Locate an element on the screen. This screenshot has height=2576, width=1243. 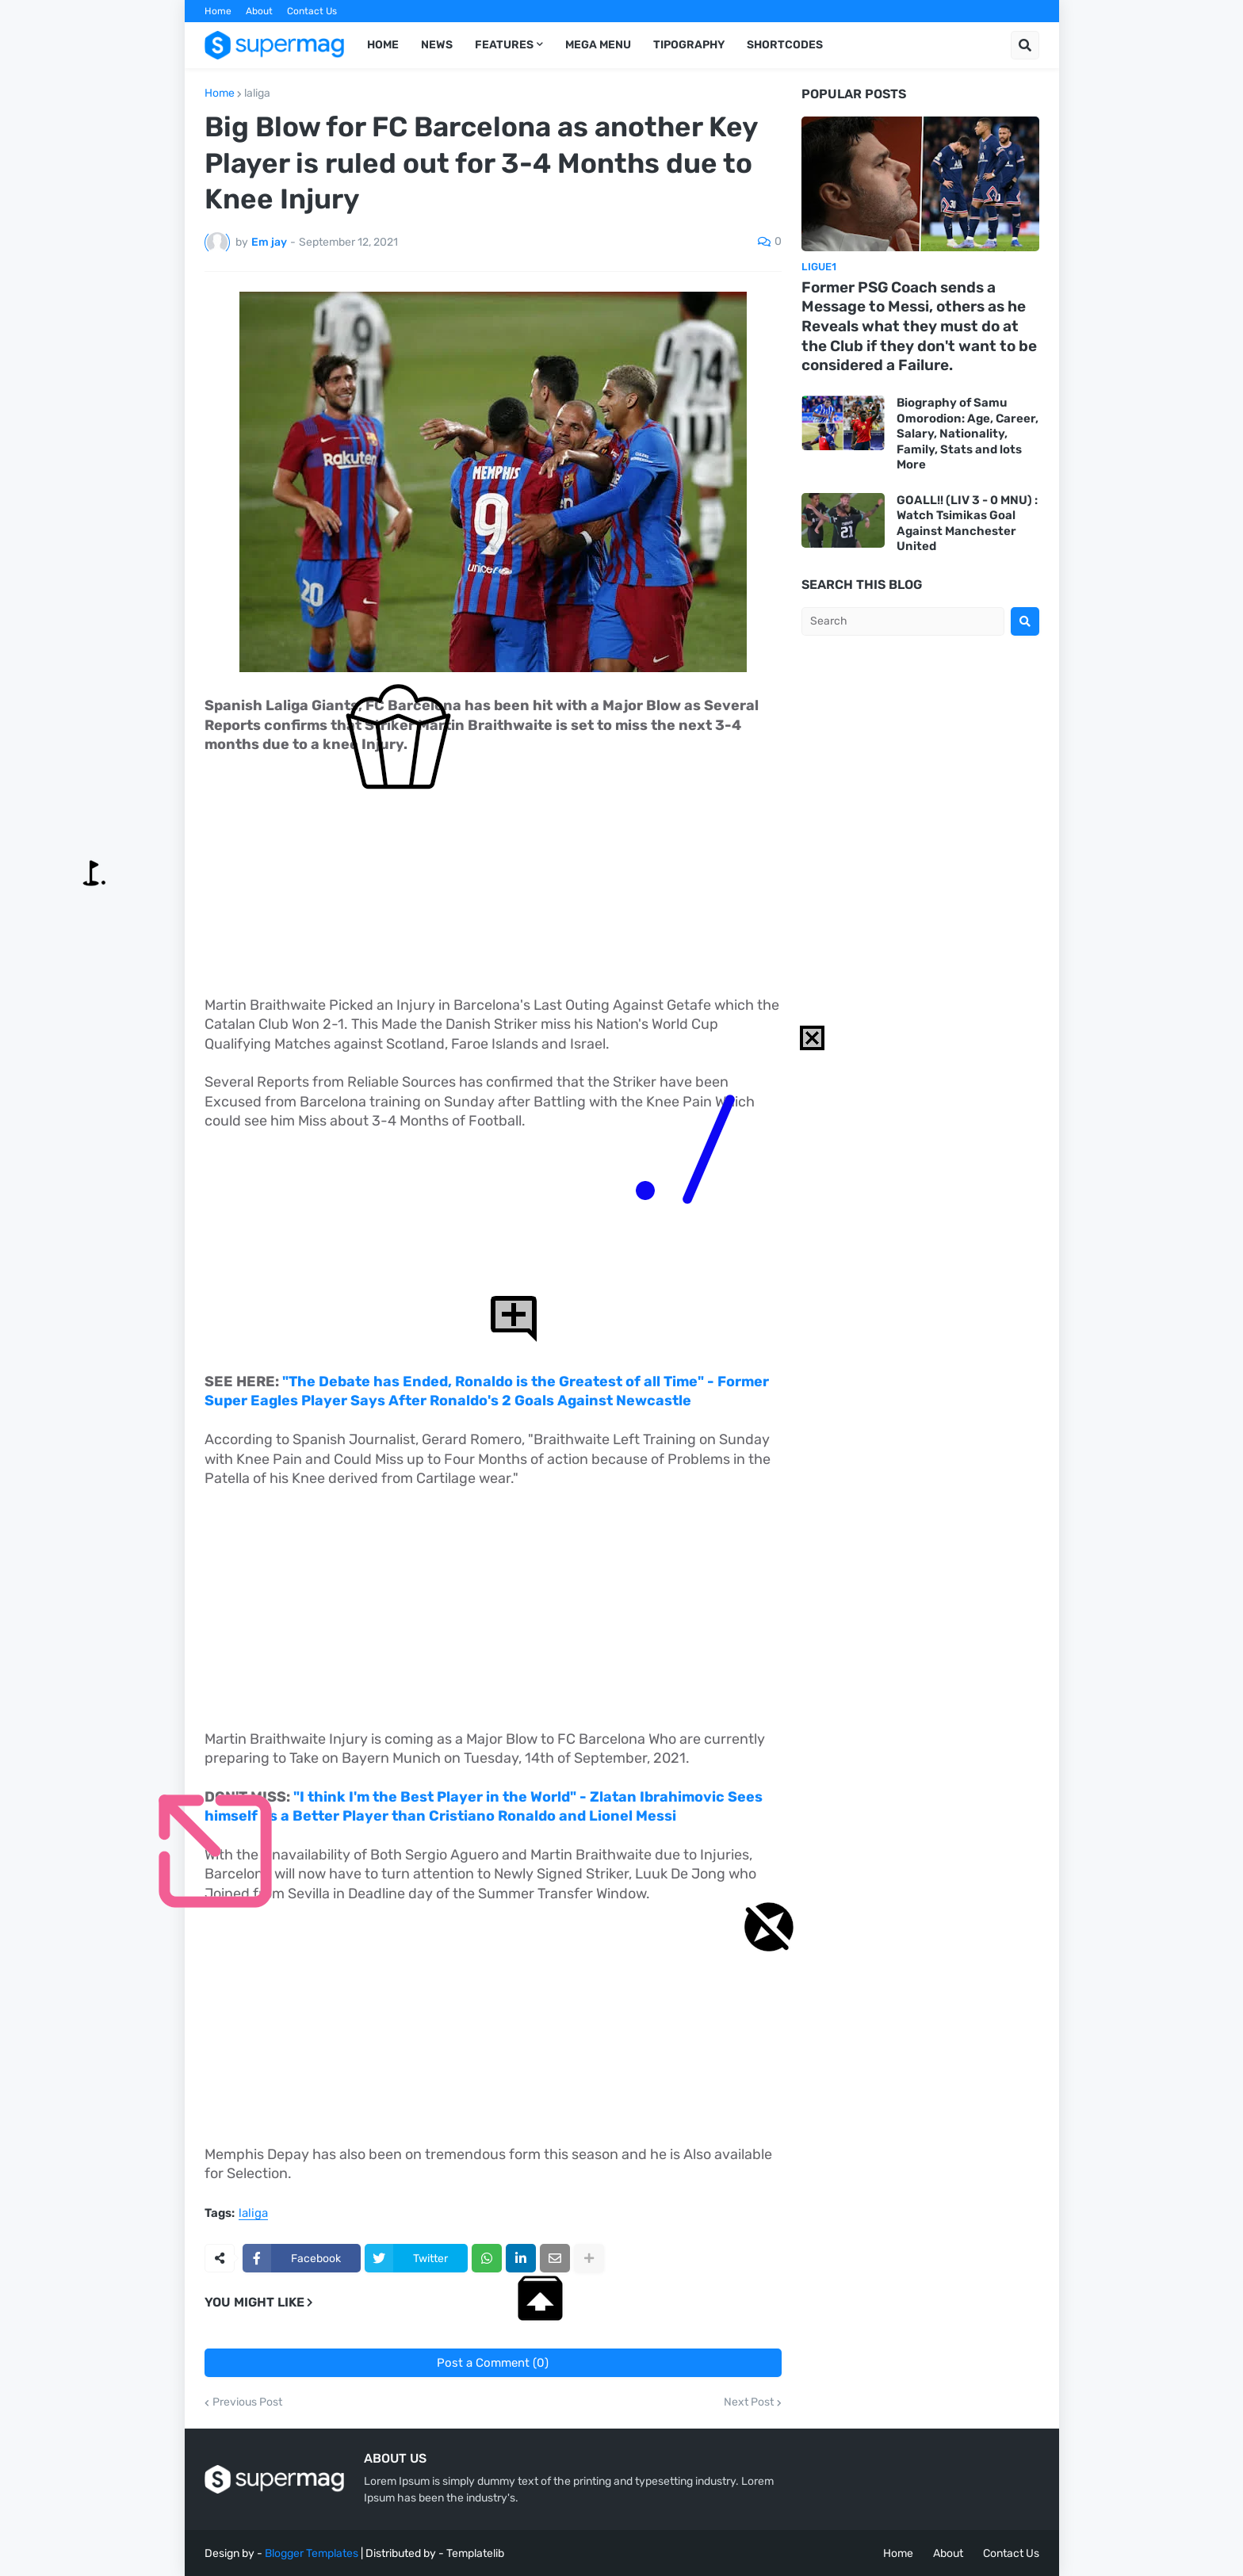
restore item from archive is located at coordinates (540, 2298).